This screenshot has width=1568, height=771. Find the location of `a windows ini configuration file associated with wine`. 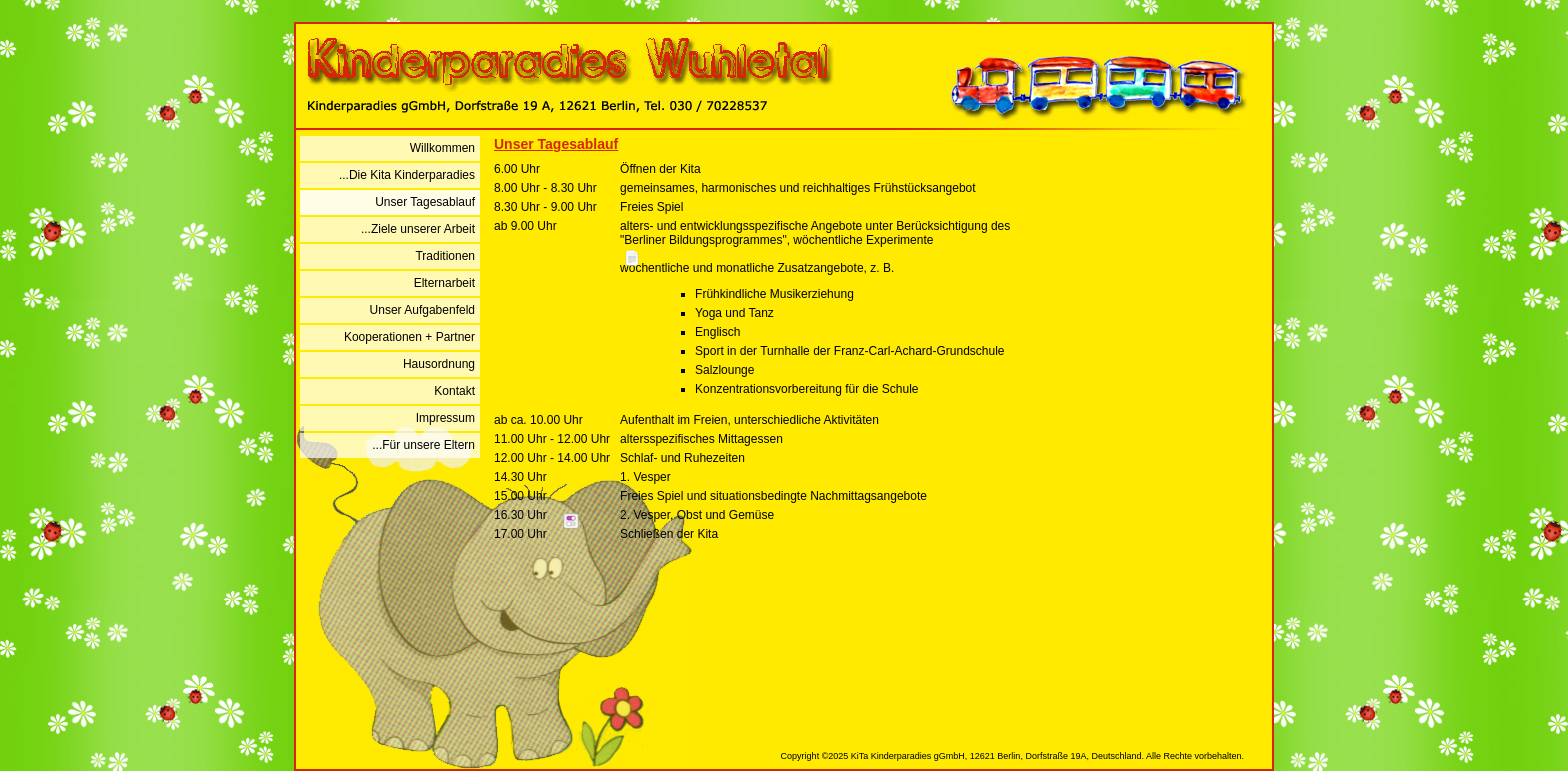

a windows ini configuration file associated with wine is located at coordinates (632, 258).